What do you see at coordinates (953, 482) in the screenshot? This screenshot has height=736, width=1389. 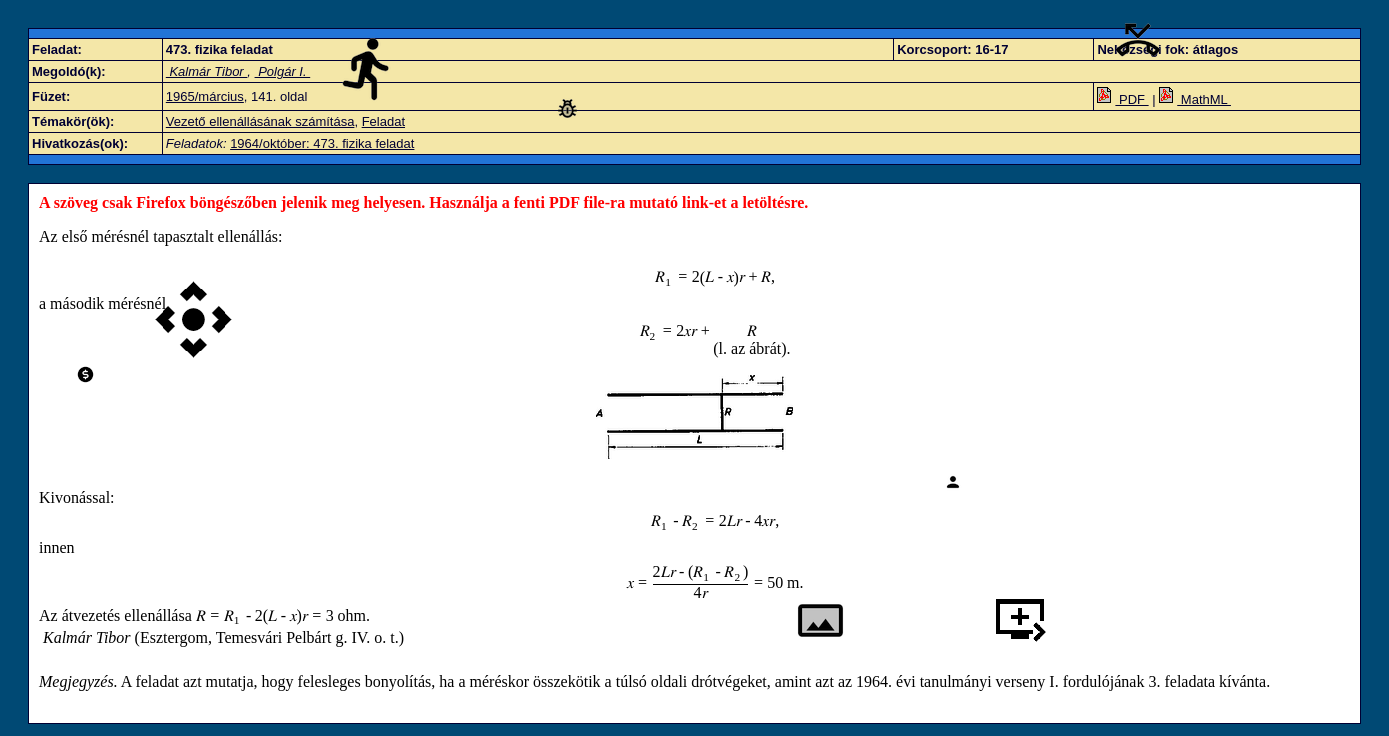 I see `view your profile` at bounding box center [953, 482].